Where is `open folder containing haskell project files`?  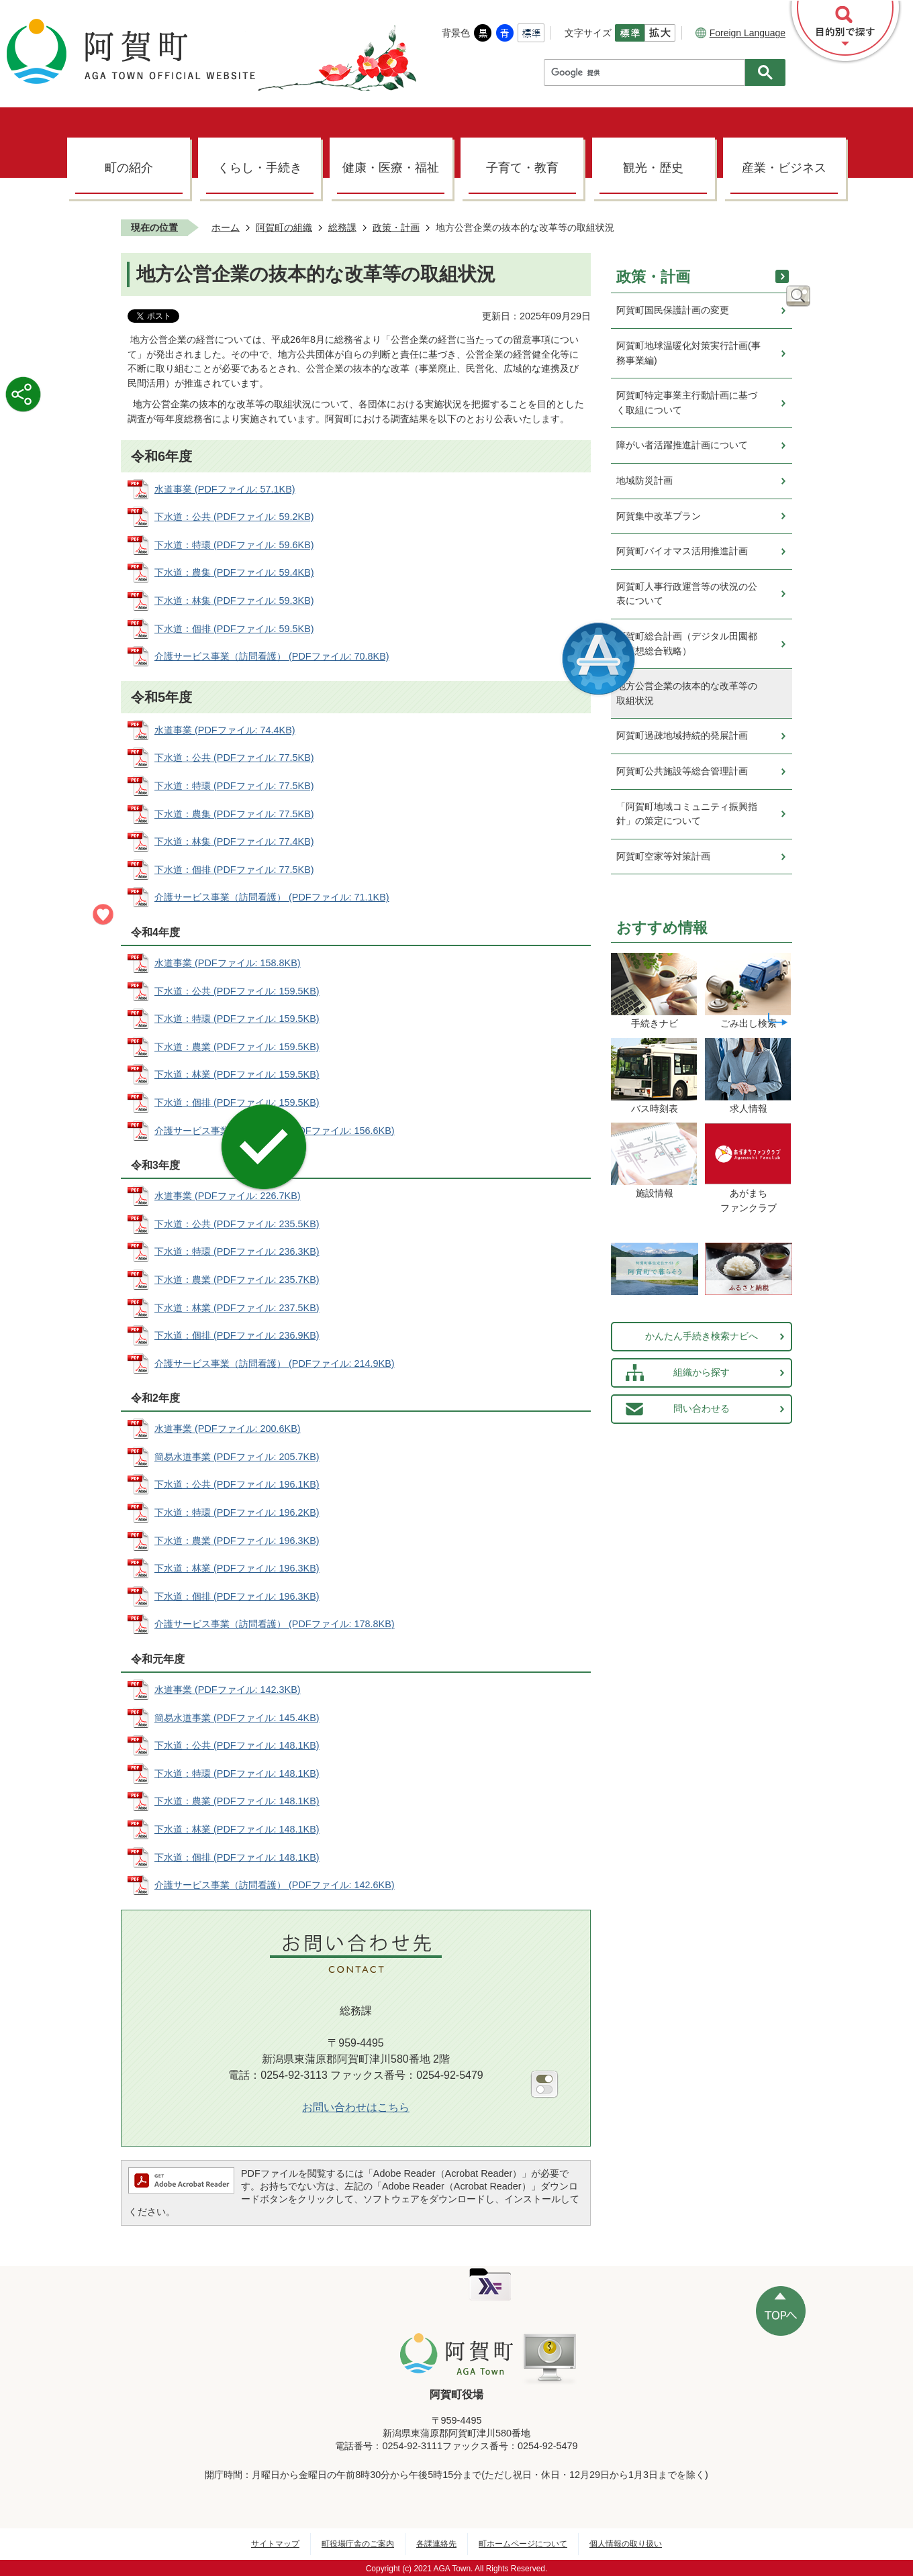 open folder containing haskell project files is located at coordinates (490, 2285).